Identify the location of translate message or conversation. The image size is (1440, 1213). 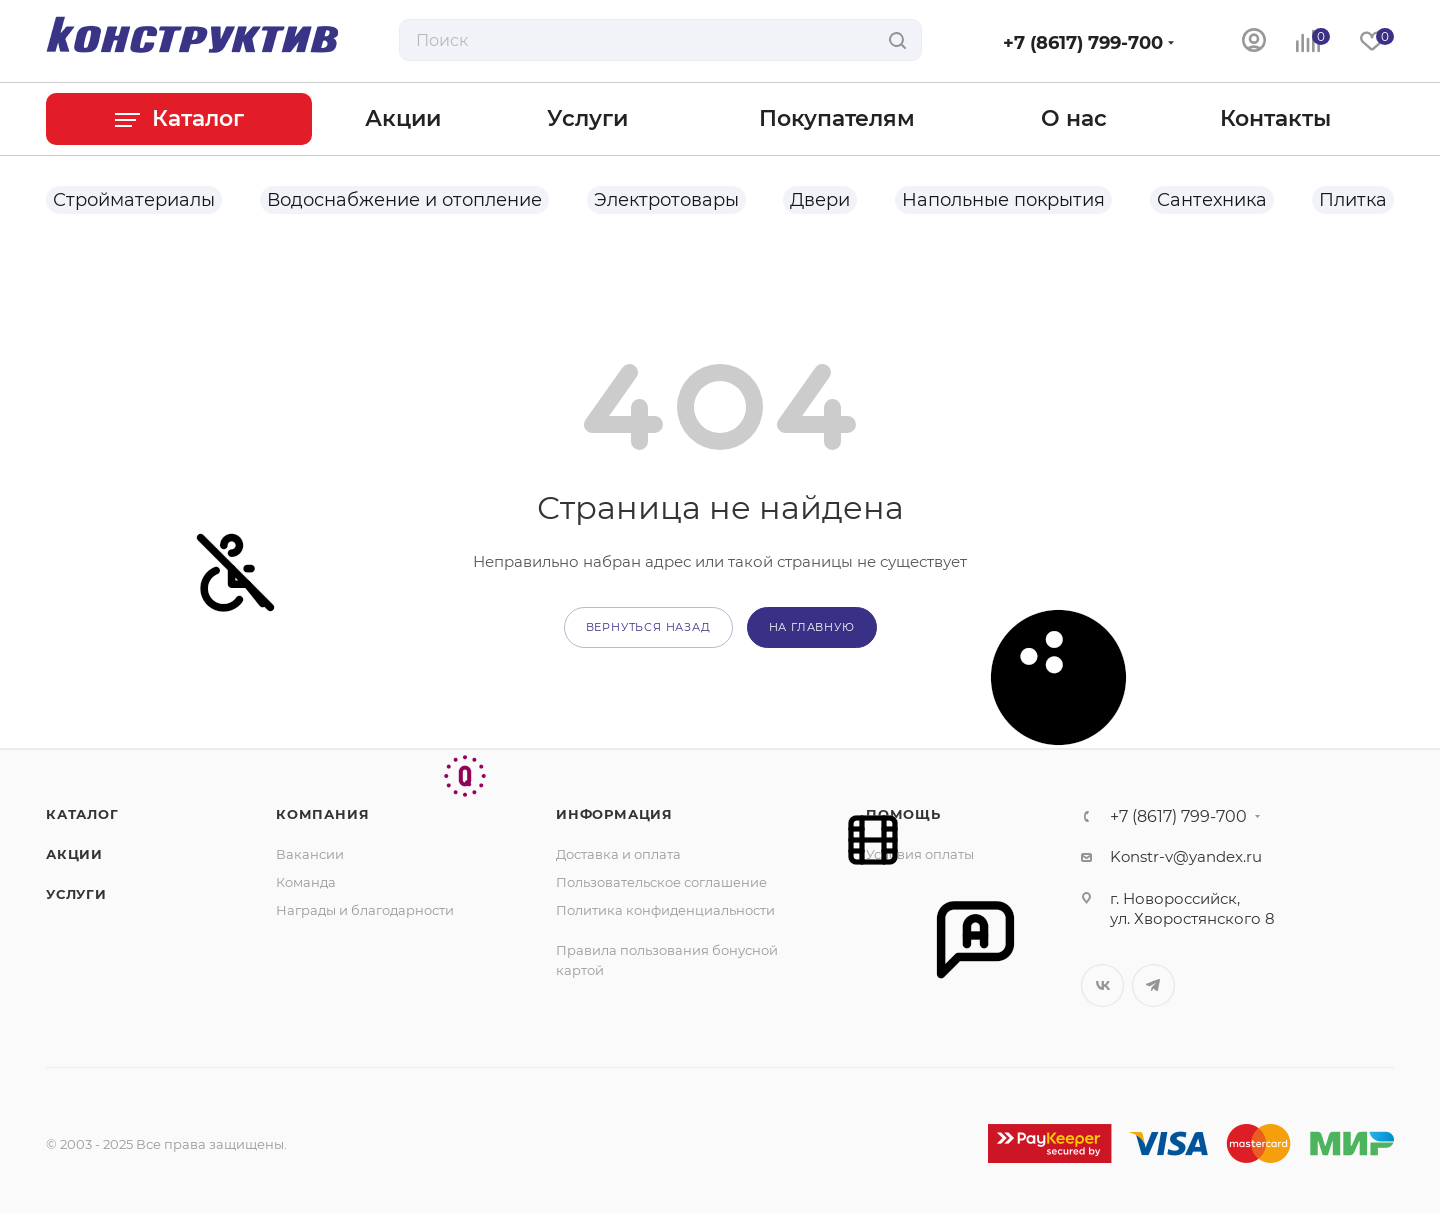
(975, 935).